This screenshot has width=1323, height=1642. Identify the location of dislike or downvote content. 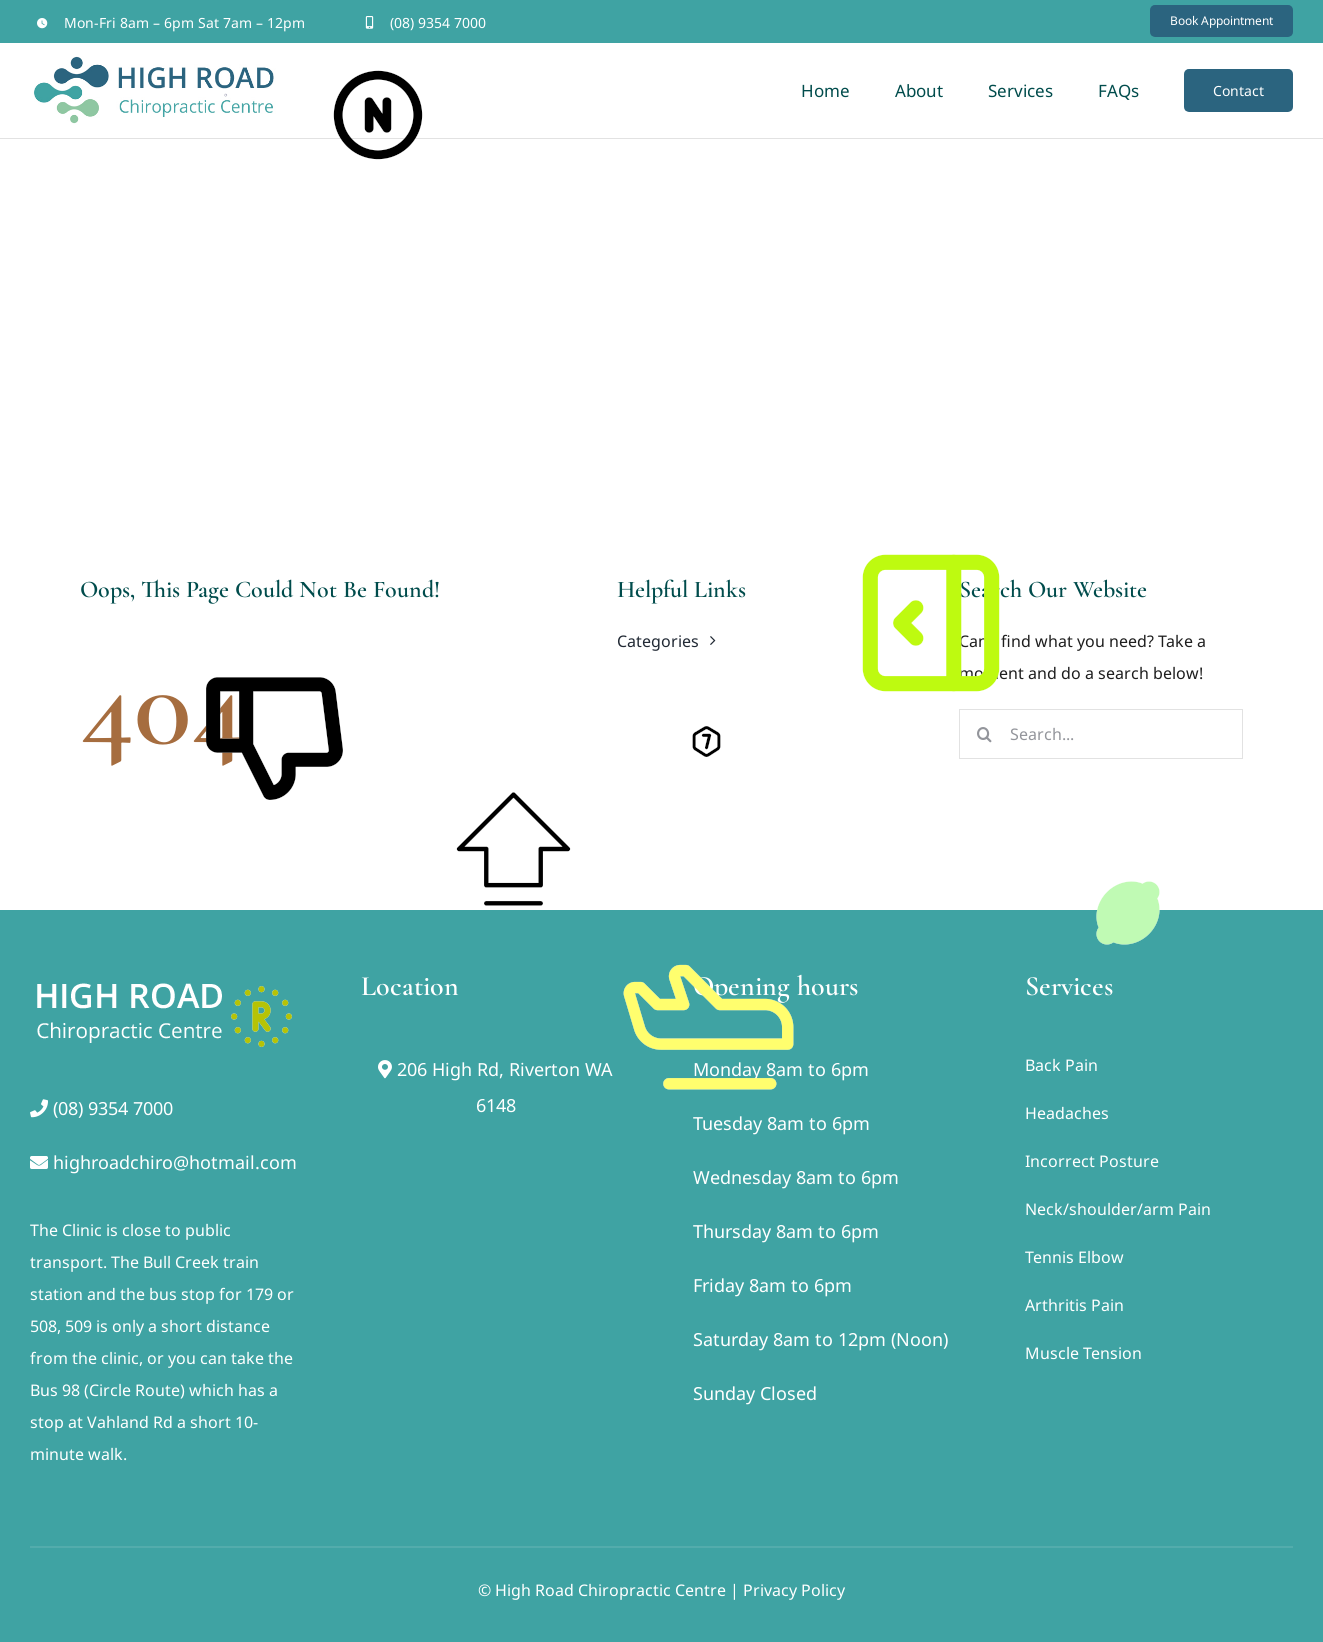
(274, 731).